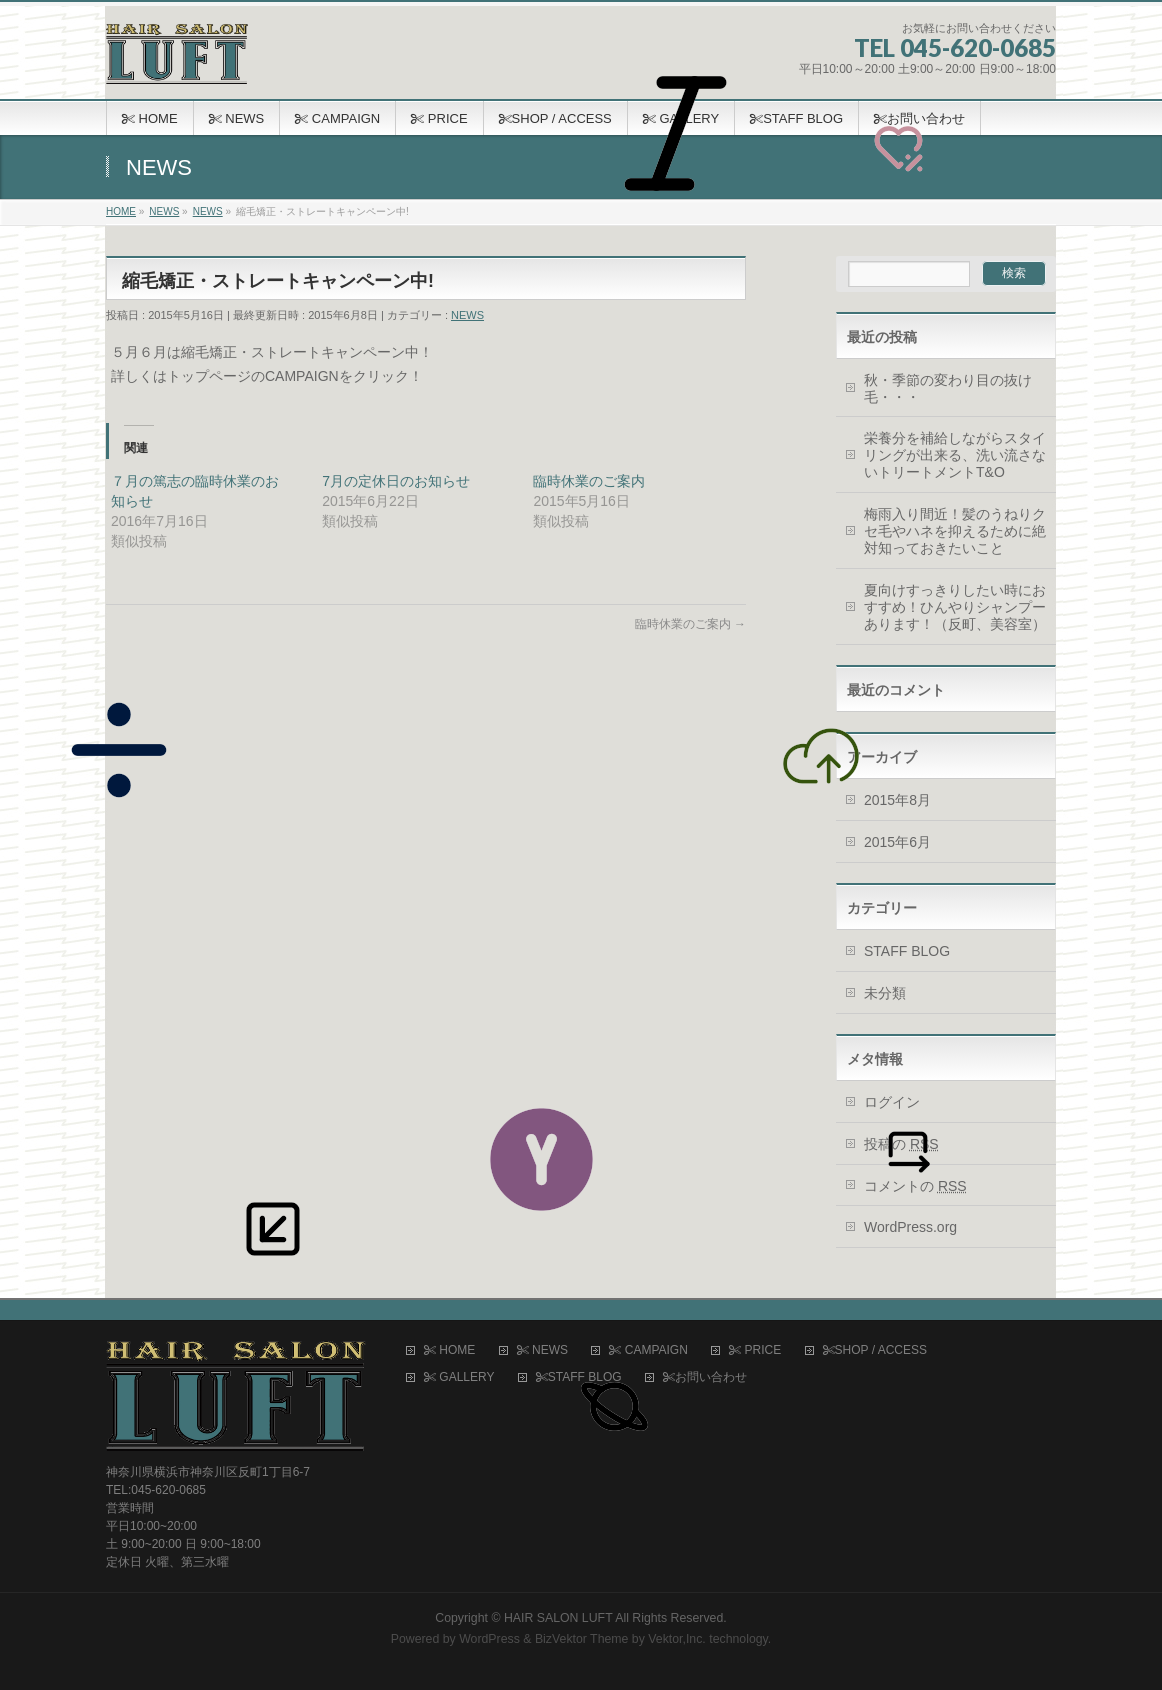 The image size is (1162, 1690). What do you see at coordinates (675, 133) in the screenshot?
I see `apply italic formatting to selected text` at bounding box center [675, 133].